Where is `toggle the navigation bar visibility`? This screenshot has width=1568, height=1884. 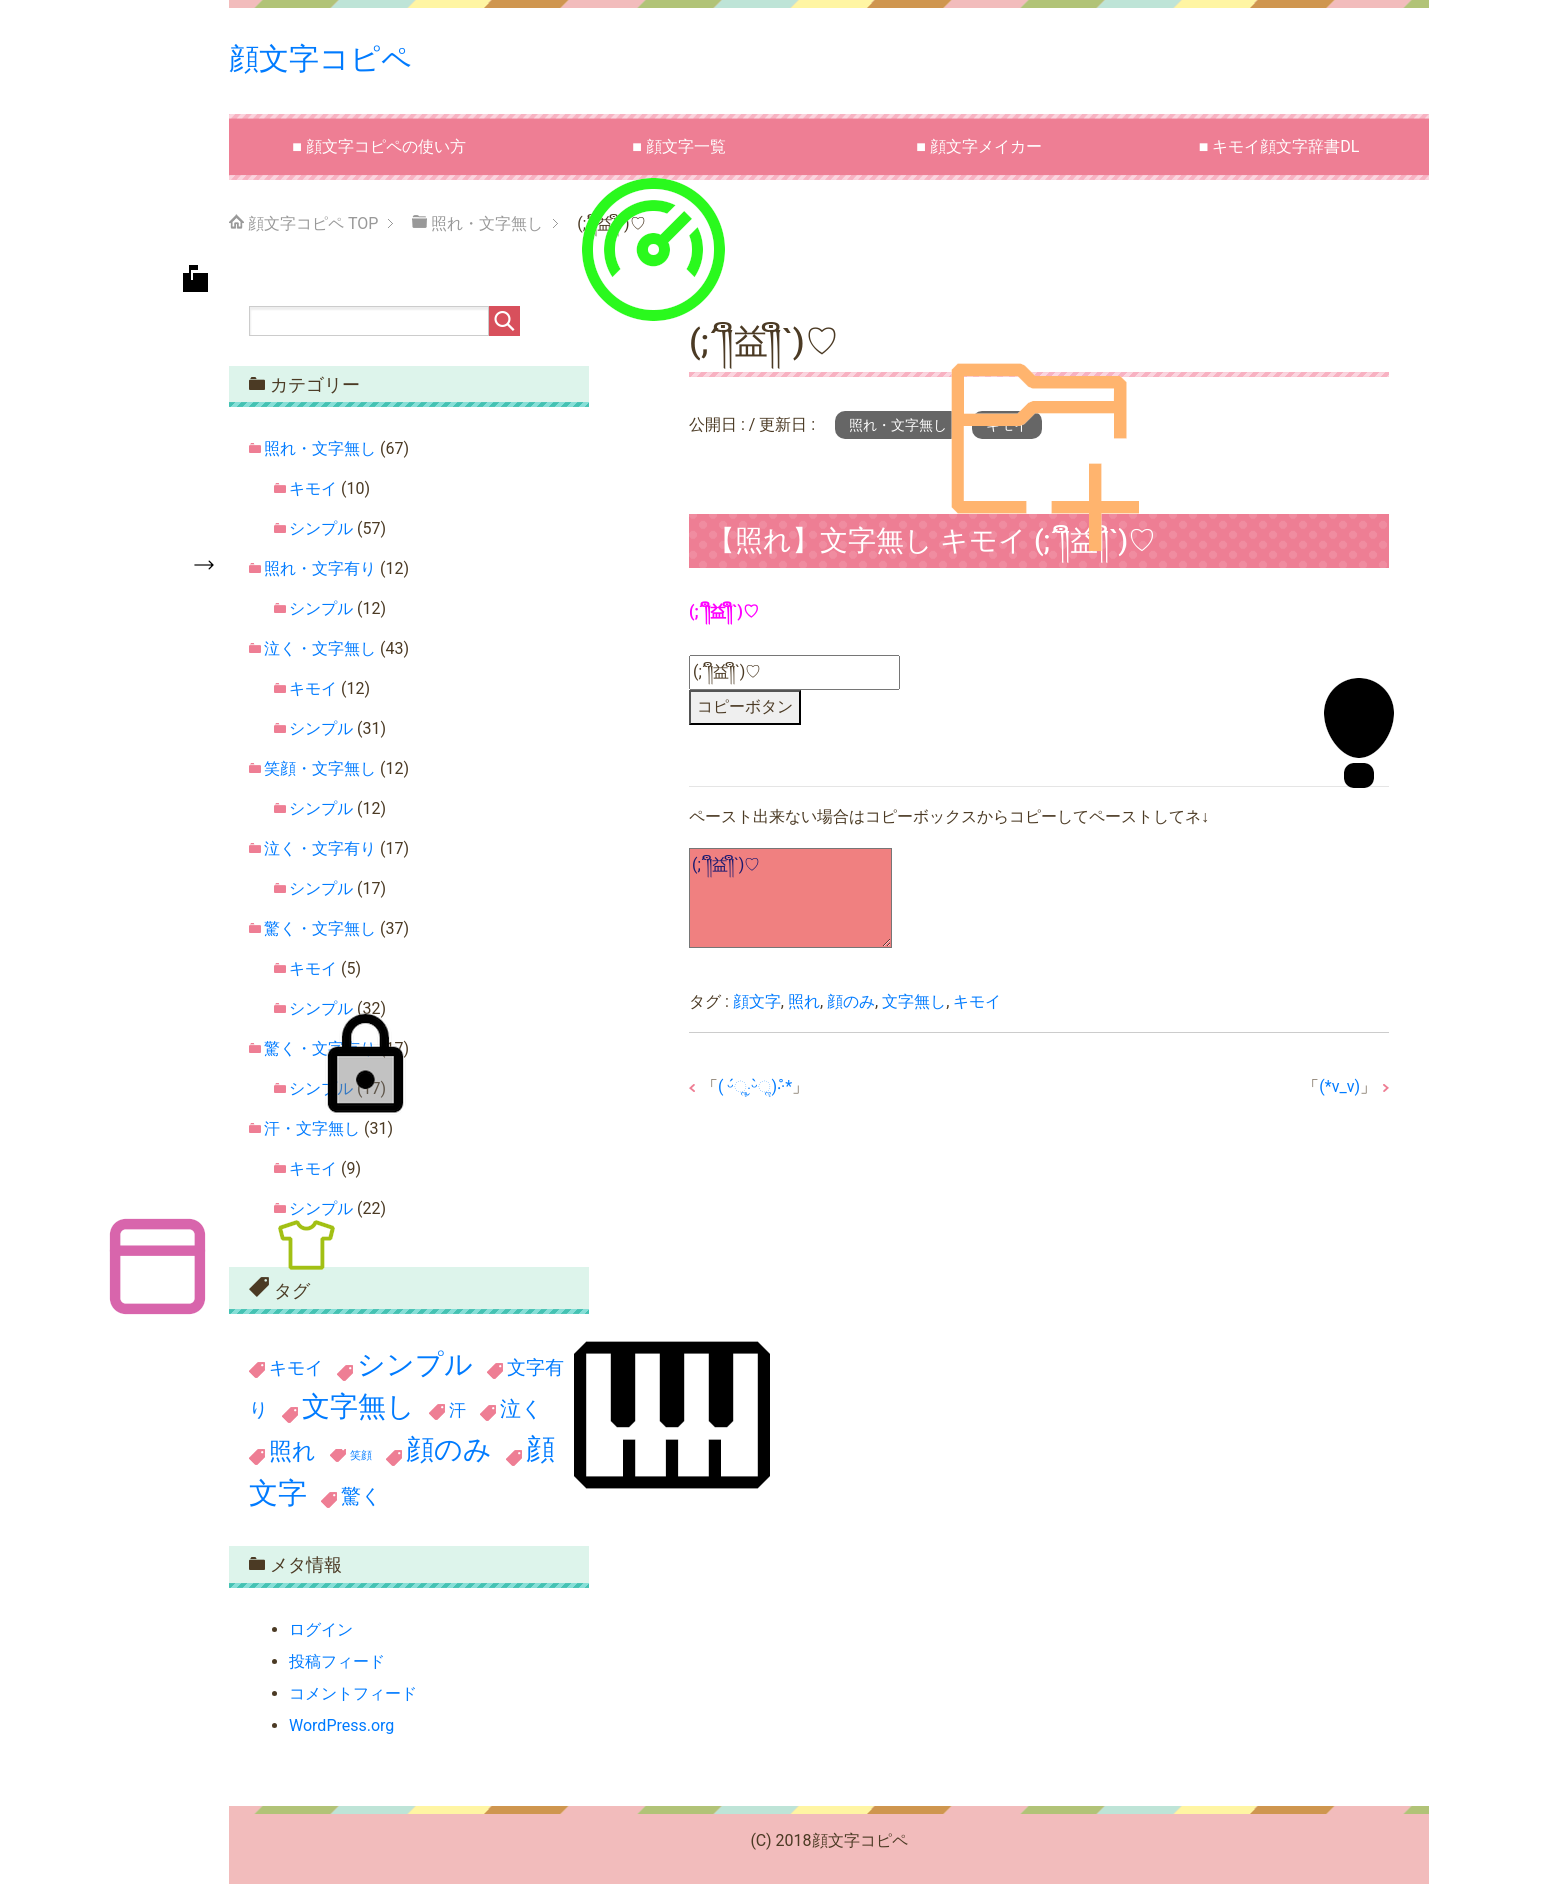 toggle the navigation bar visibility is located at coordinates (157, 1266).